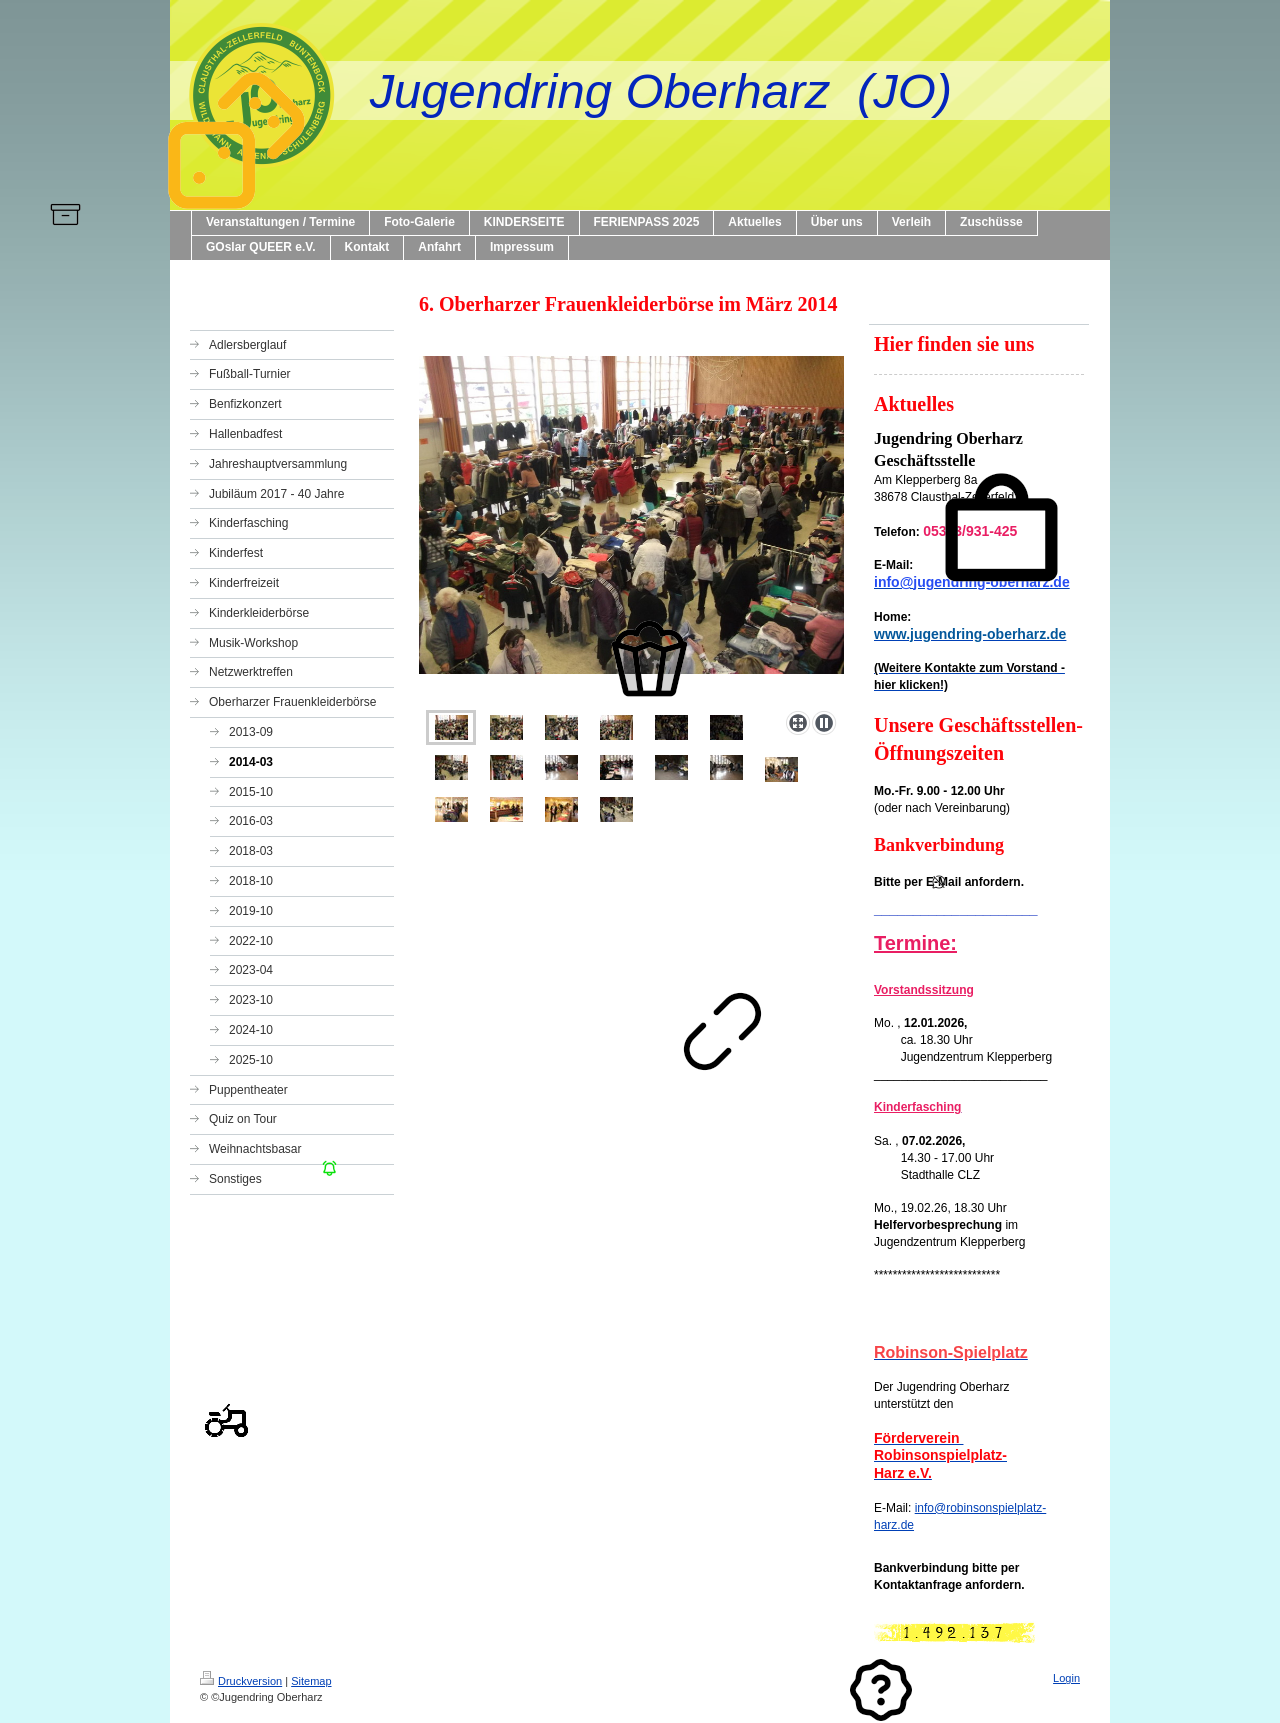  What do you see at coordinates (329, 1168) in the screenshot?
I see `indicates new notifications or alerts` at bounding box center [329, 1168].